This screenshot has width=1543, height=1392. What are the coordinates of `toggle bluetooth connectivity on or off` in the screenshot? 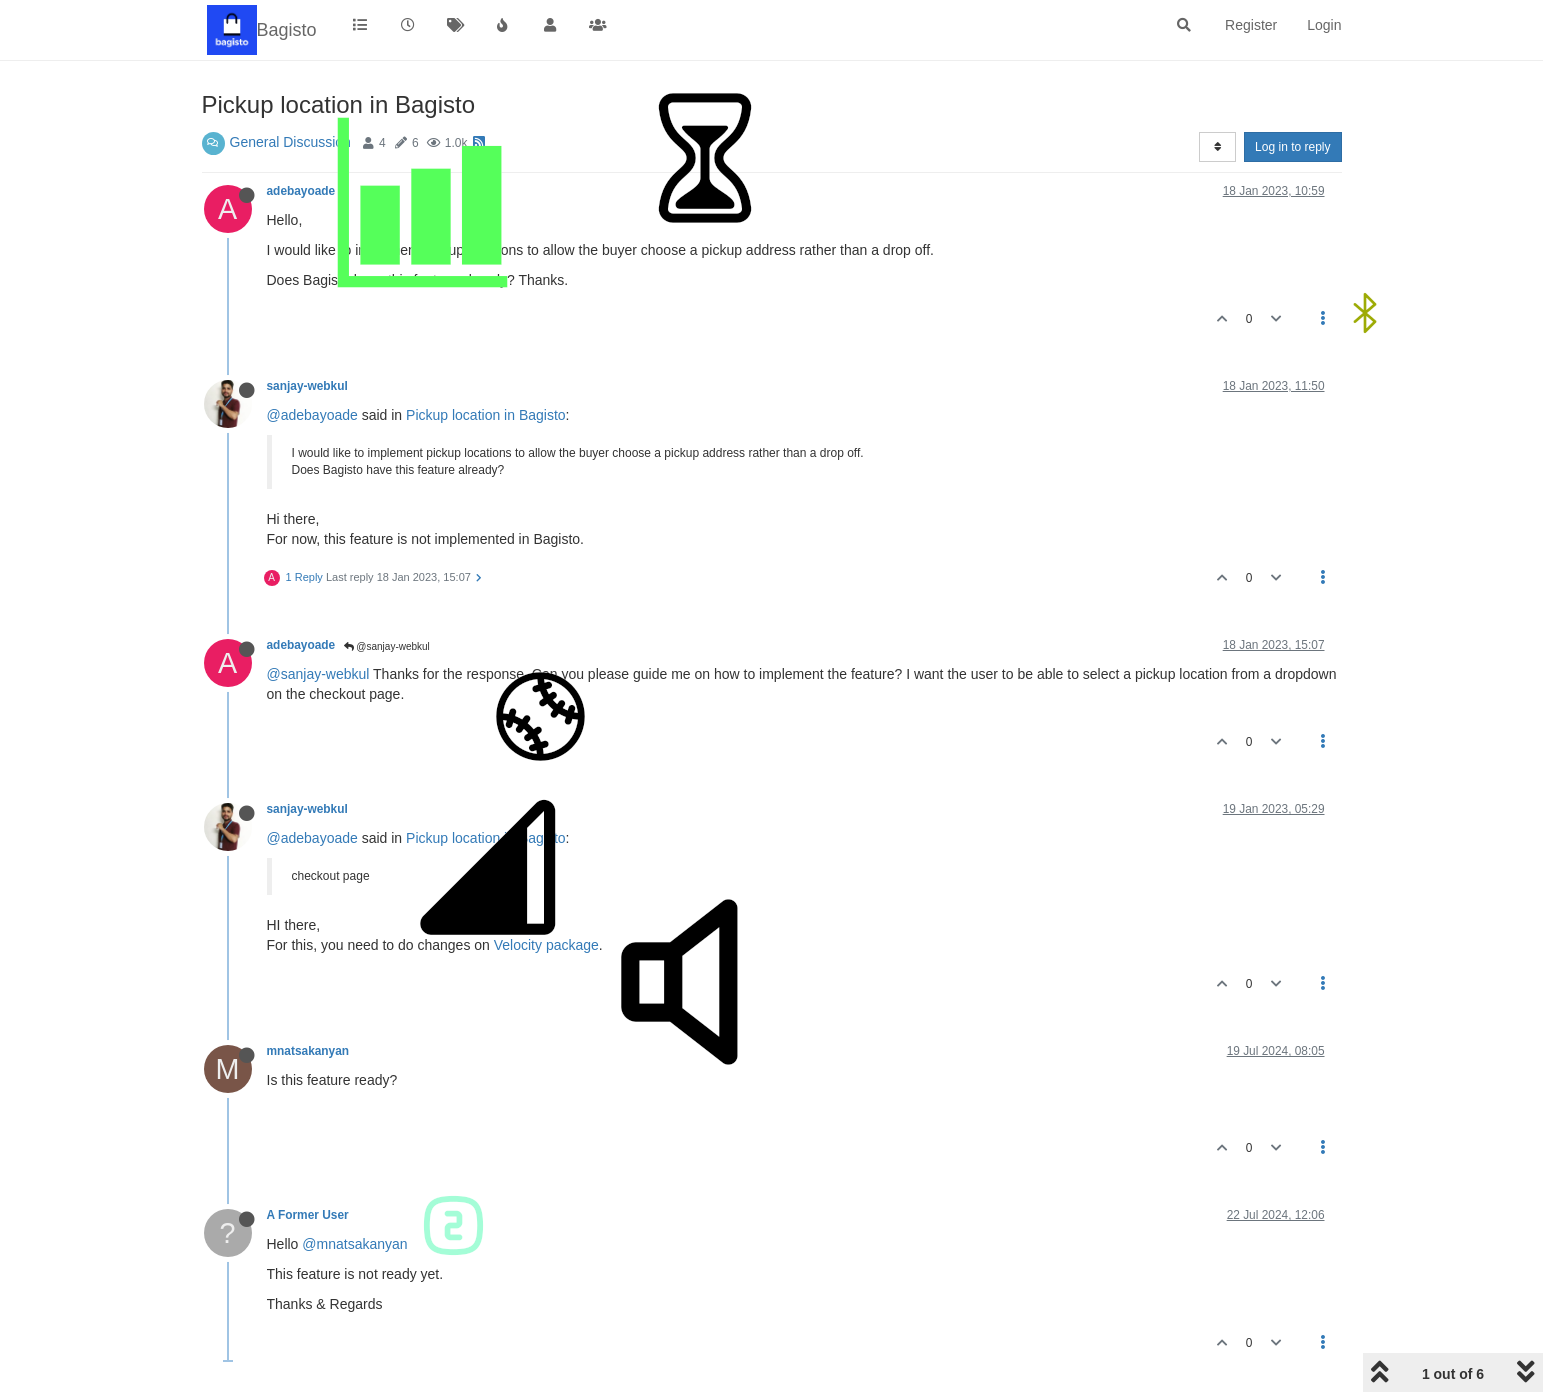 It's located at (1365, 313).